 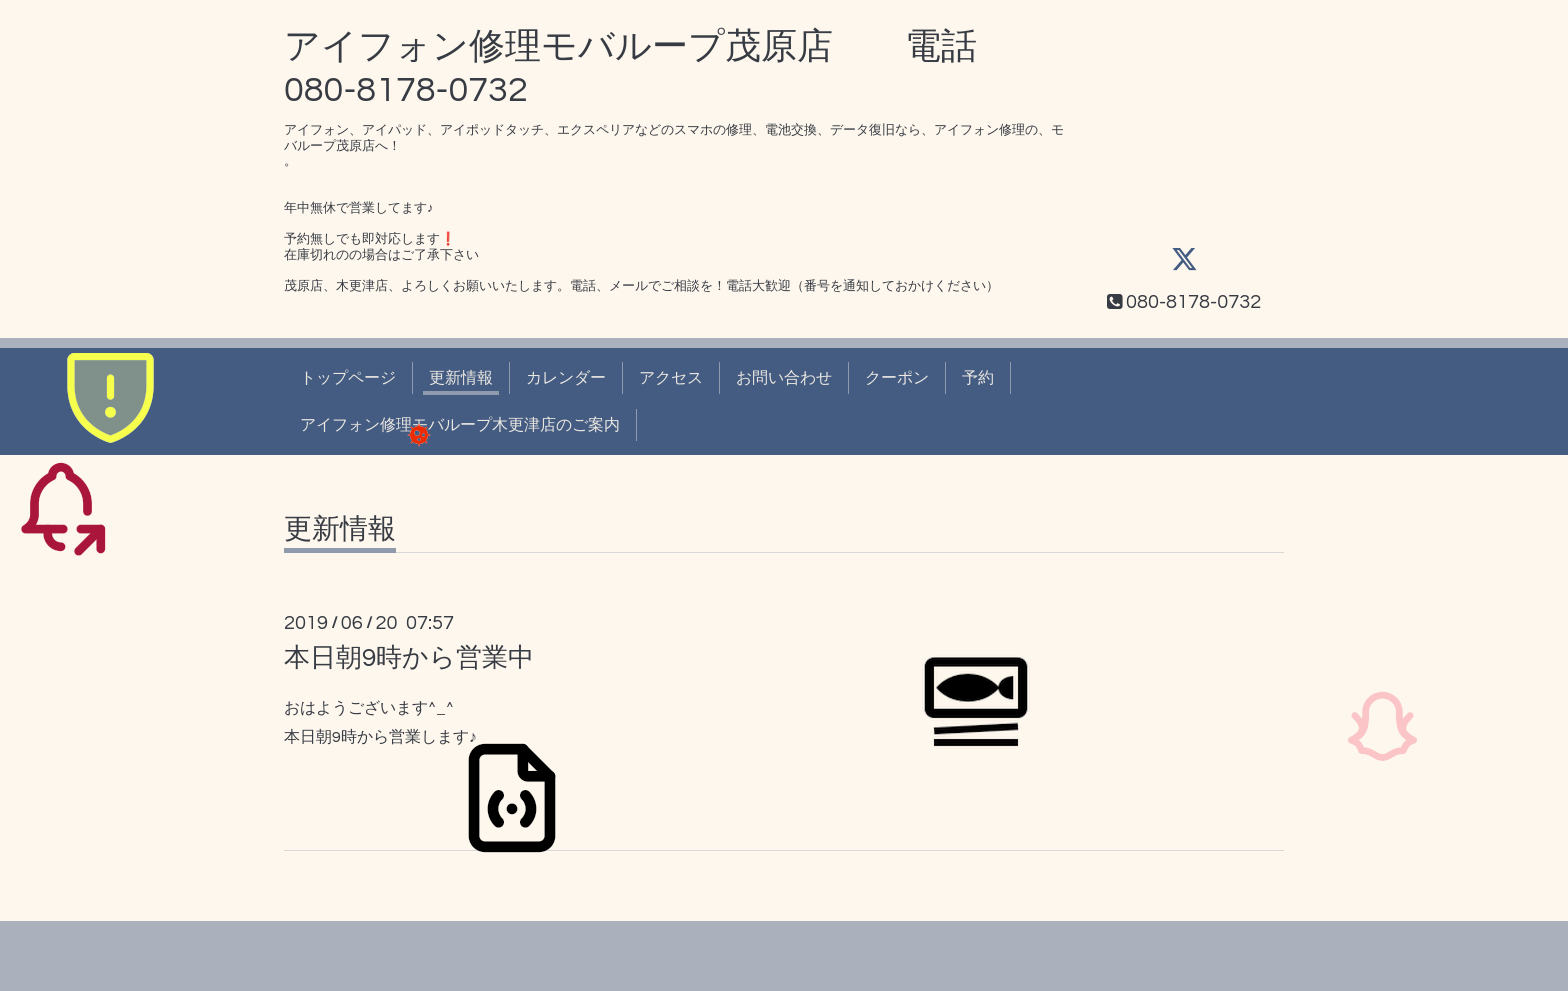 I want to click on share notification settings, so click(x=61, y=507).